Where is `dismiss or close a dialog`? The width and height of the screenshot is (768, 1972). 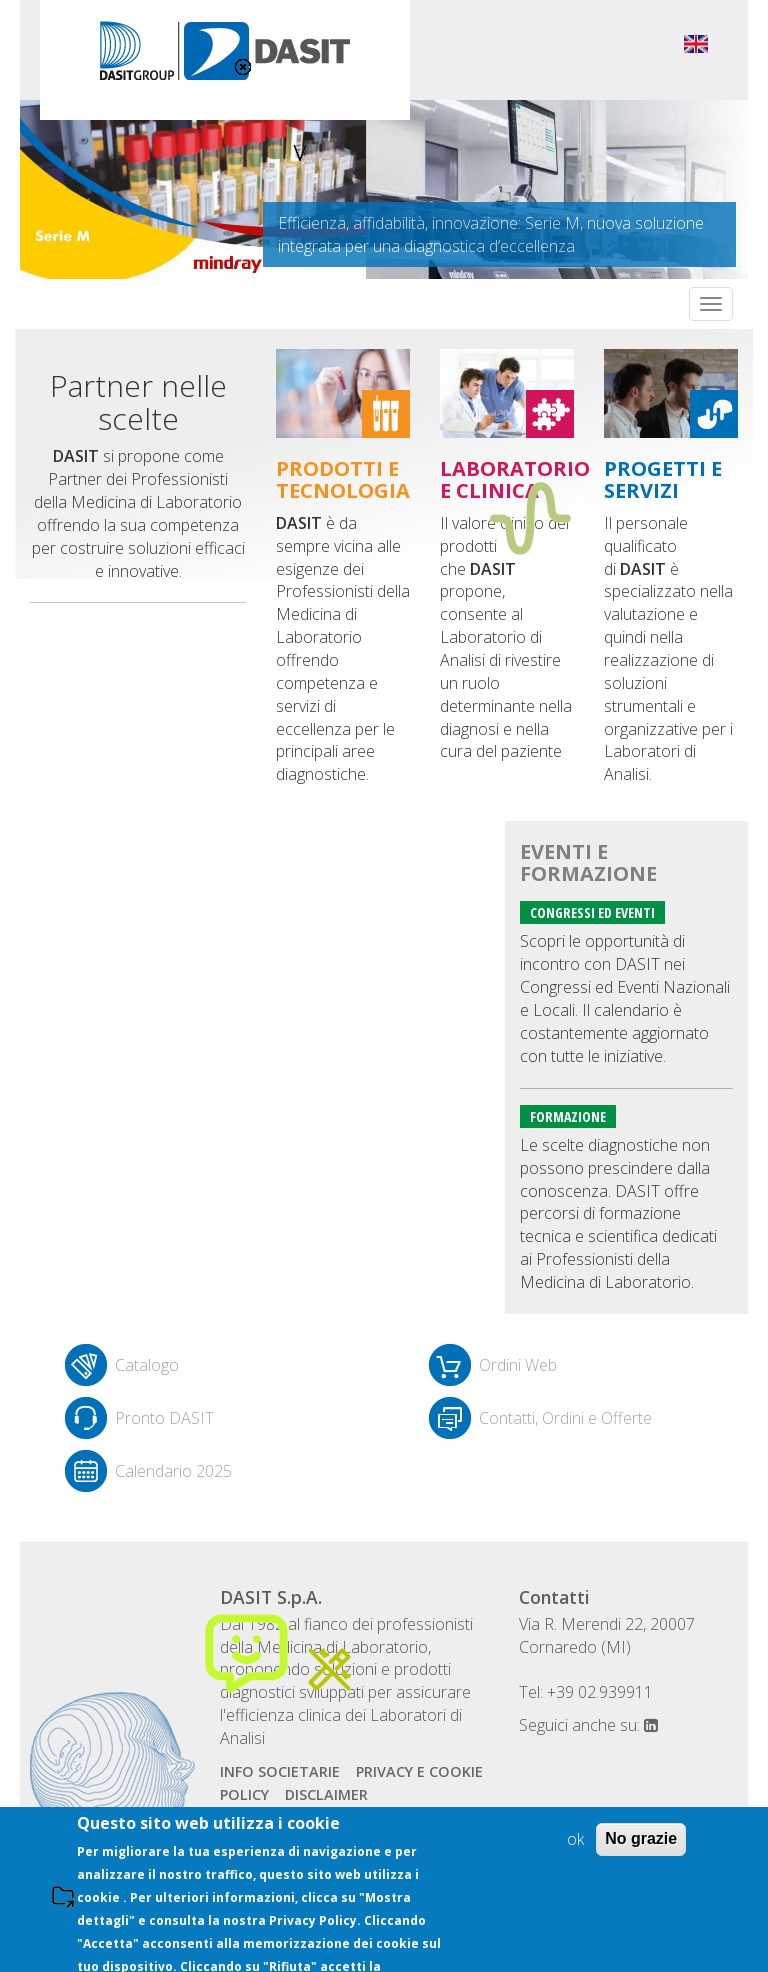 dismiss or close a dialog is located at coordinates (243, 67).